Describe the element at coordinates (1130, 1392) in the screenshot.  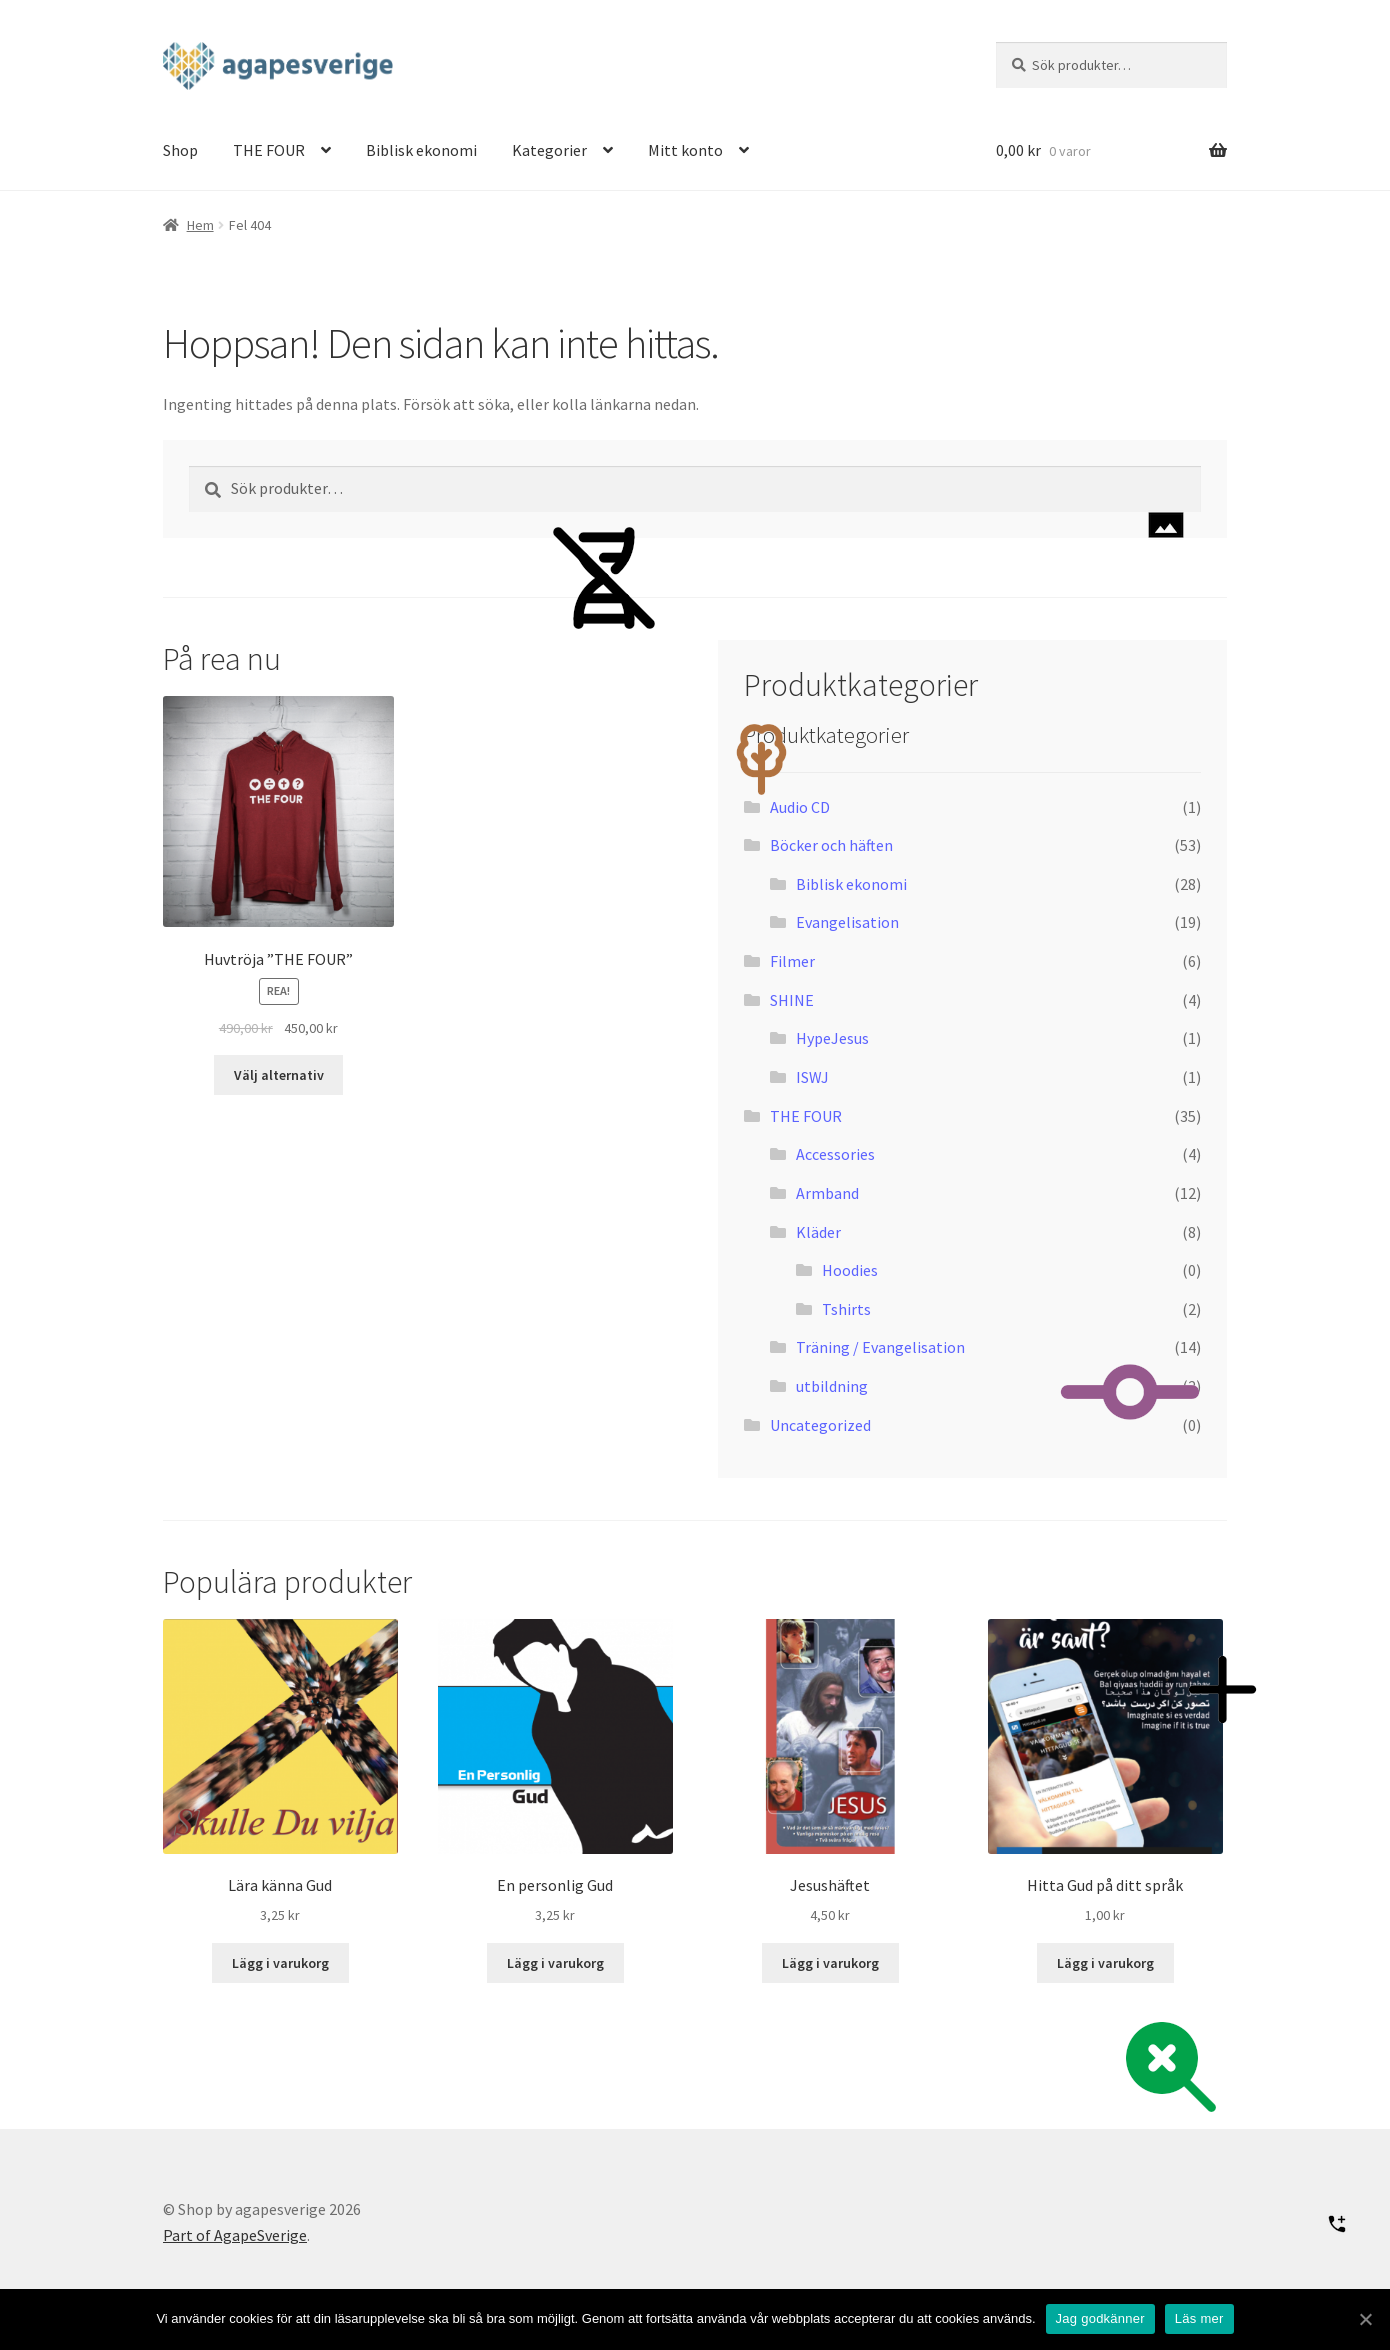
I see `view commit history on current branch` at that location.